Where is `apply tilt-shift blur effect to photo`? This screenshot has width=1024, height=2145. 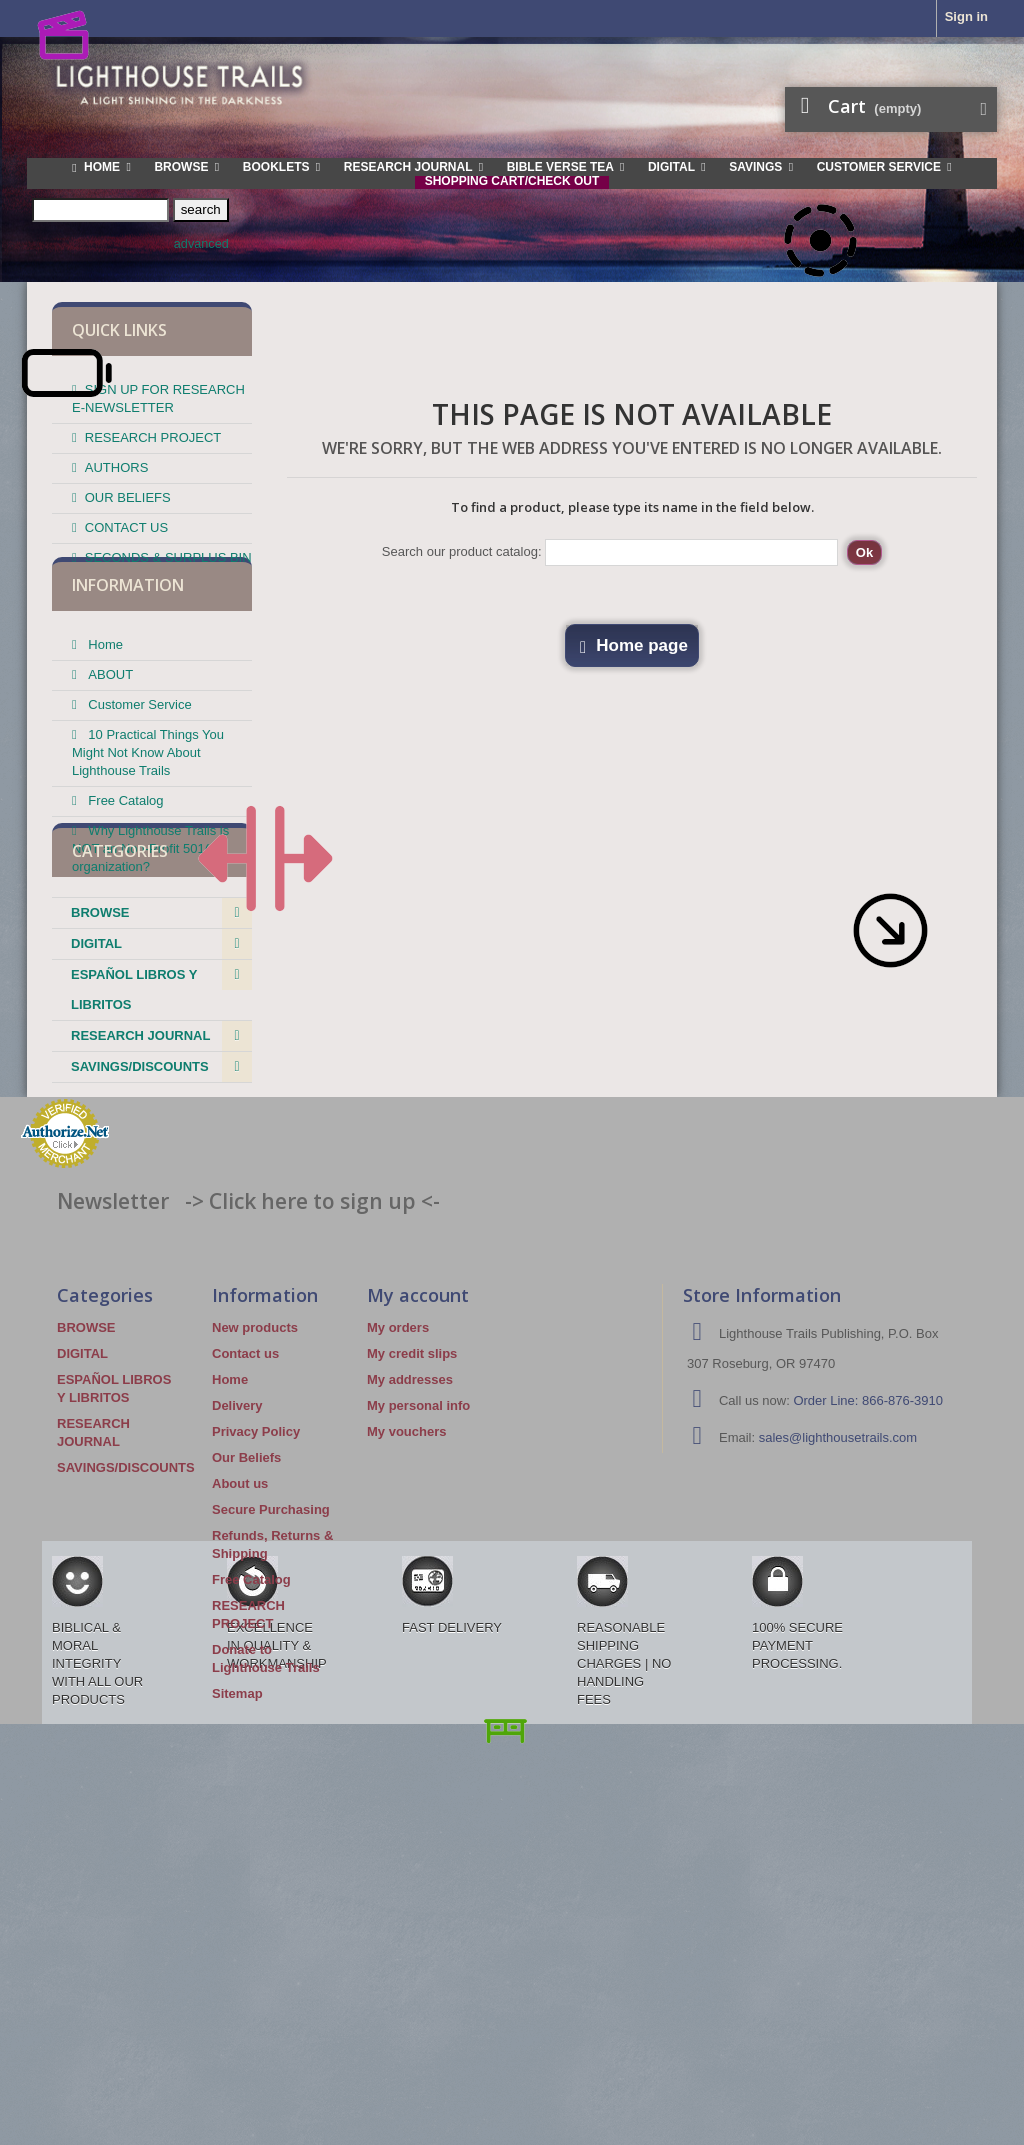
apply tilt-shift blur effect to photo is located at coordinates (820, 240).